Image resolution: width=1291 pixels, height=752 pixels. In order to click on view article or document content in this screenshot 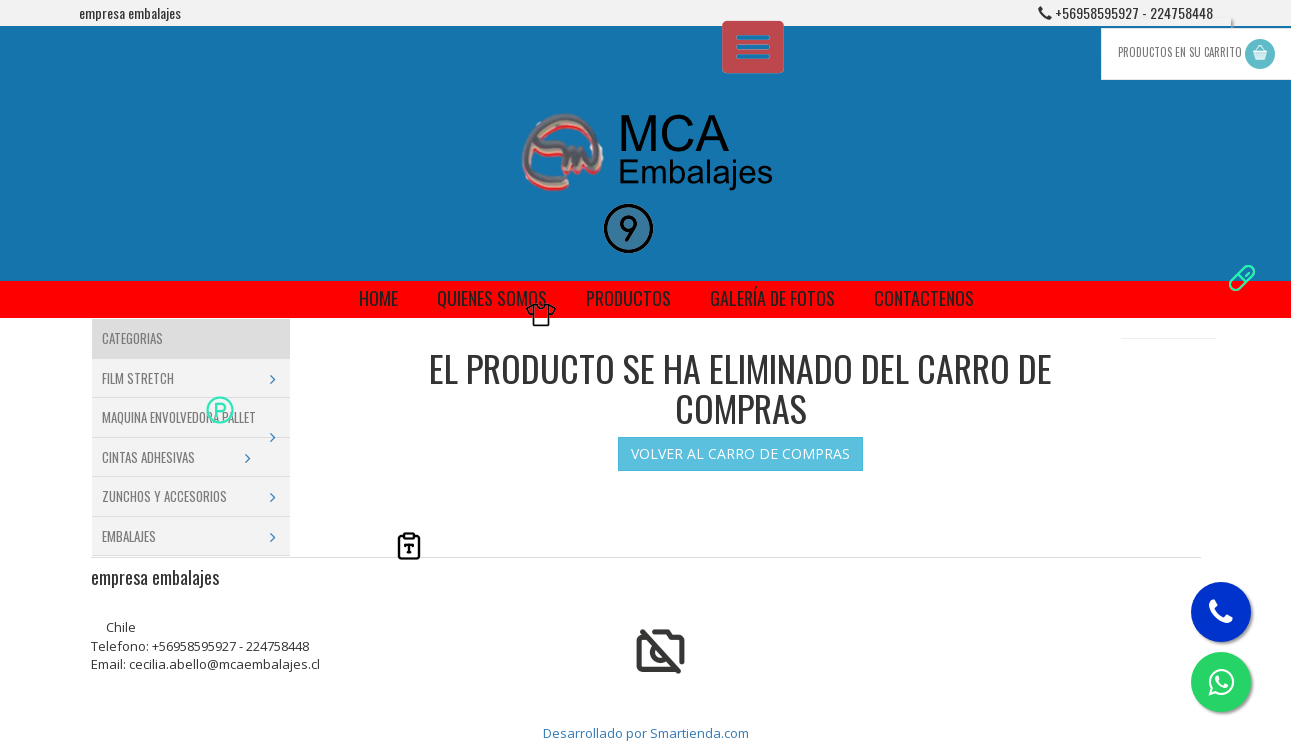, I will do `click(753, 47)`.